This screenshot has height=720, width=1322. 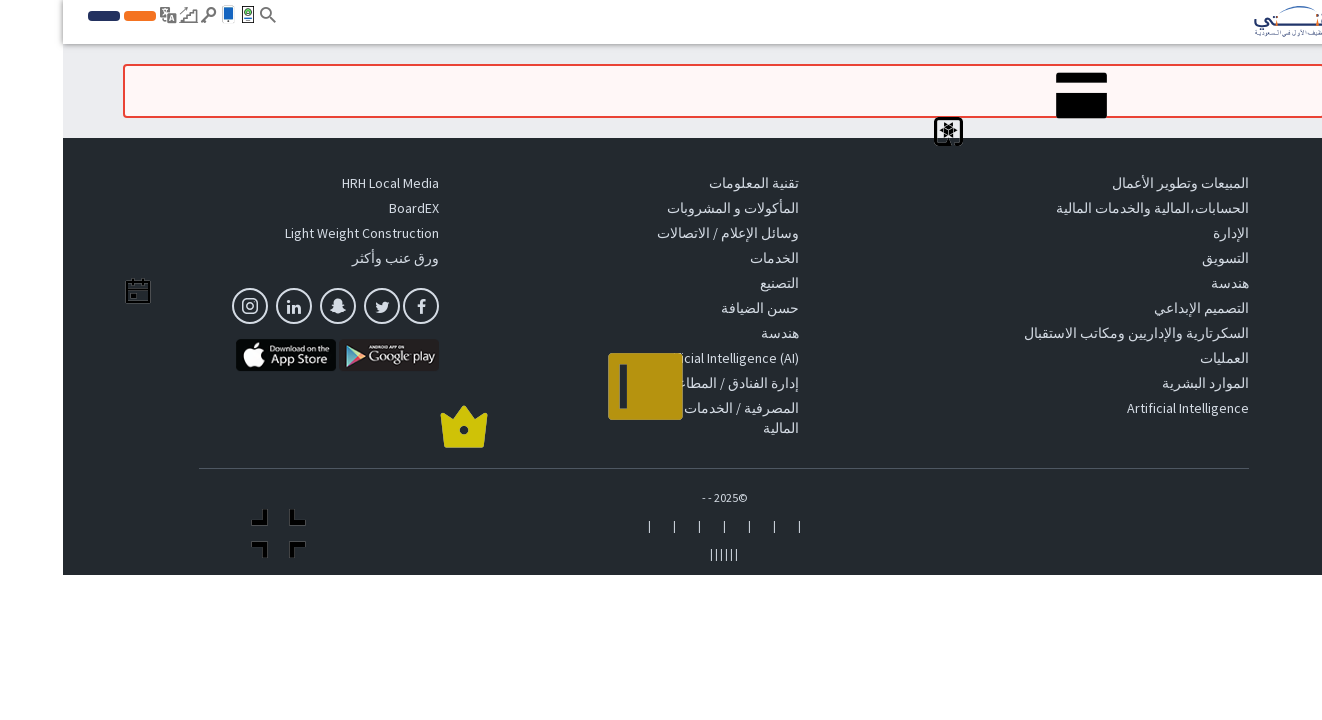 What do you see at coordinates (278, 533) in the screenshot?
I see `exit fullscreen mode` at bounding box center [278, 533].